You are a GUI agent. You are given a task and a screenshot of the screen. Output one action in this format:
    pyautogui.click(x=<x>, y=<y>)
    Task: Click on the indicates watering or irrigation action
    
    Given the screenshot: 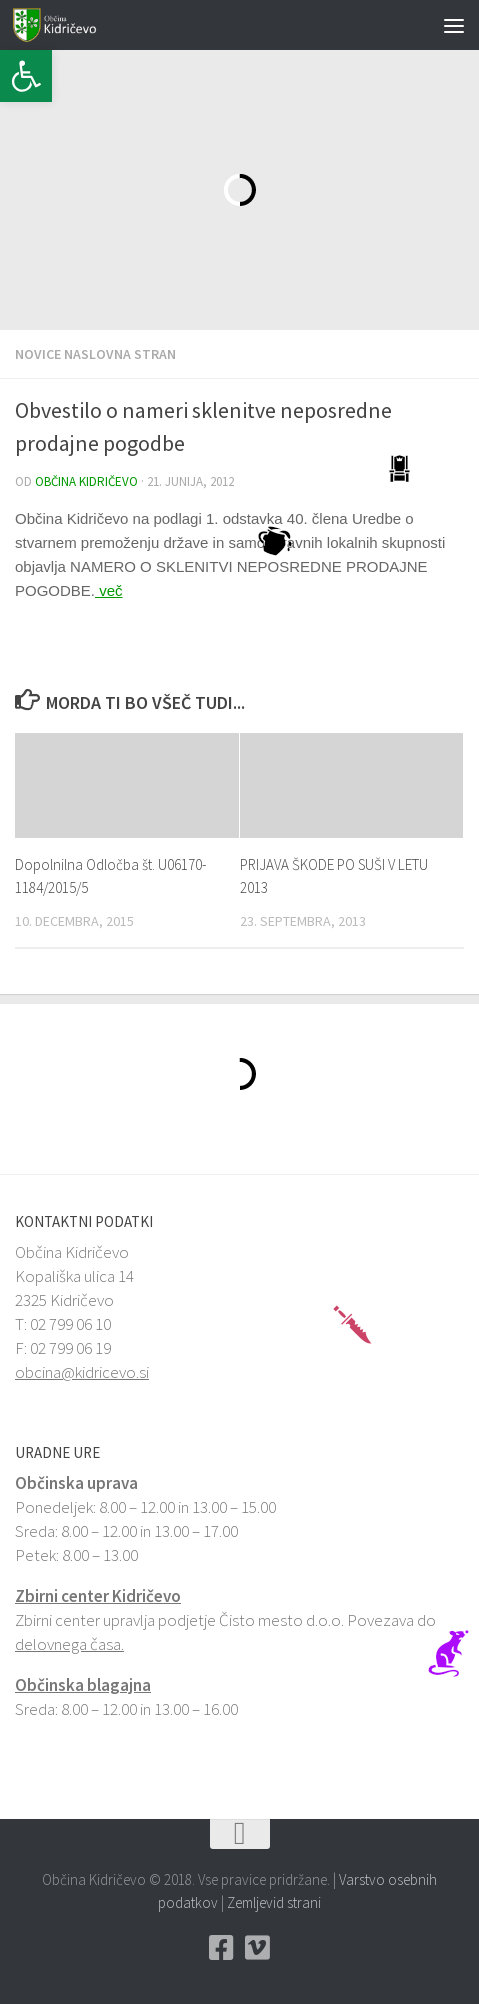 What is the action you would take?
    pyautogui.click(x=275, y=541)
    